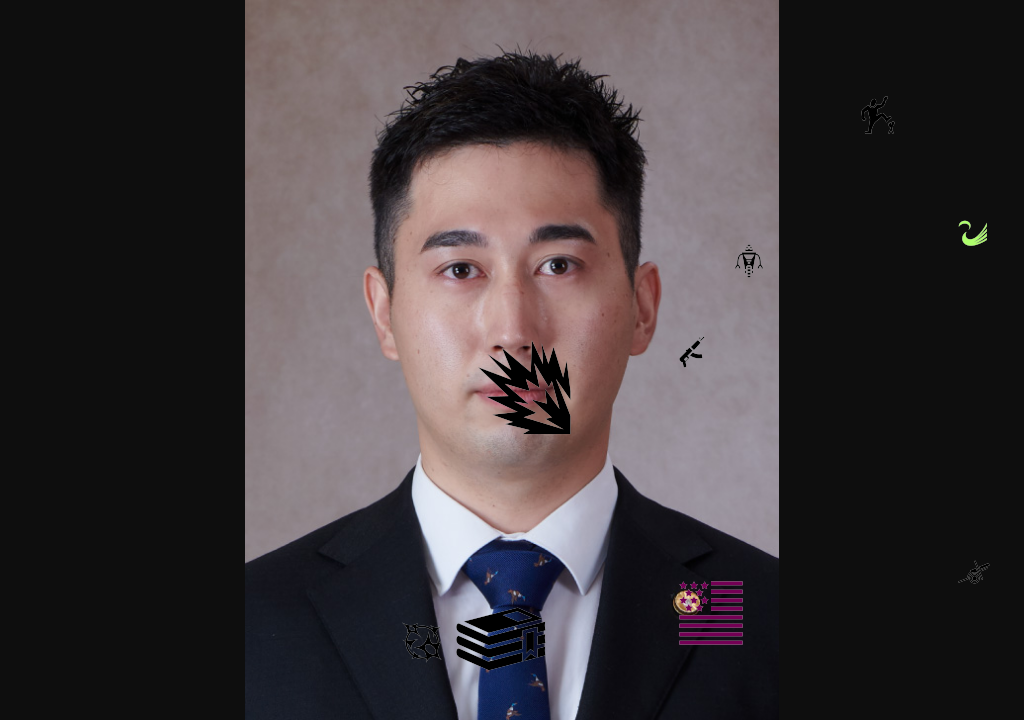 The image size is (1024, 720). What do you see at coordinates (692, 352) in the screenshot?
I see `select assault rifle weapon in game` at bounding box center [692, 352].